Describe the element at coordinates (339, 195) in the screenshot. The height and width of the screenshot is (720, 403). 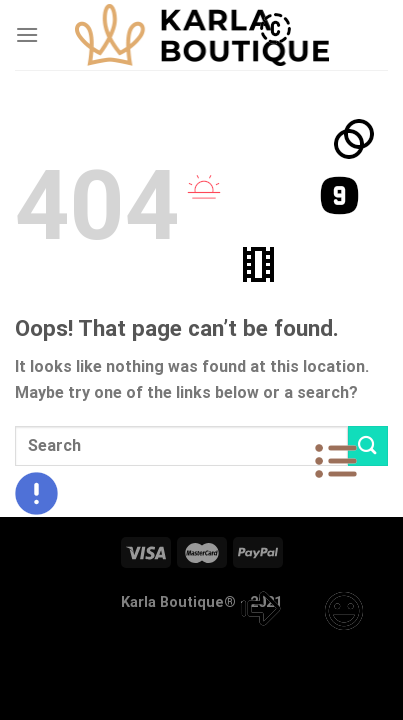
I see `indicates item number 9 in a list or sequence` at that location.